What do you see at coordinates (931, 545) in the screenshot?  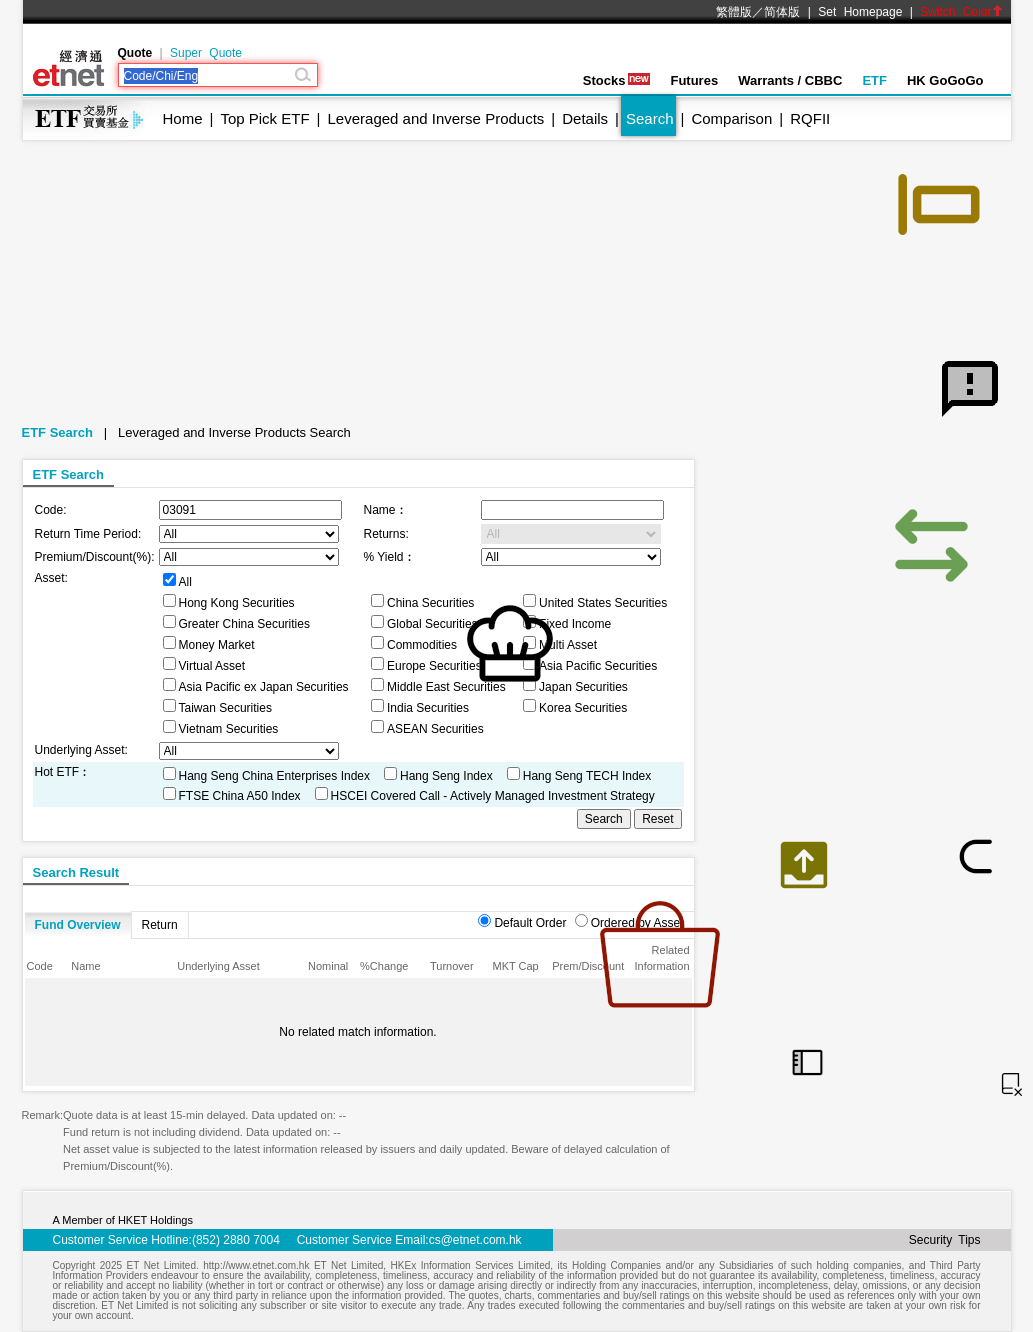 I see `swap or exchange items` at bounding box center [931, 545].